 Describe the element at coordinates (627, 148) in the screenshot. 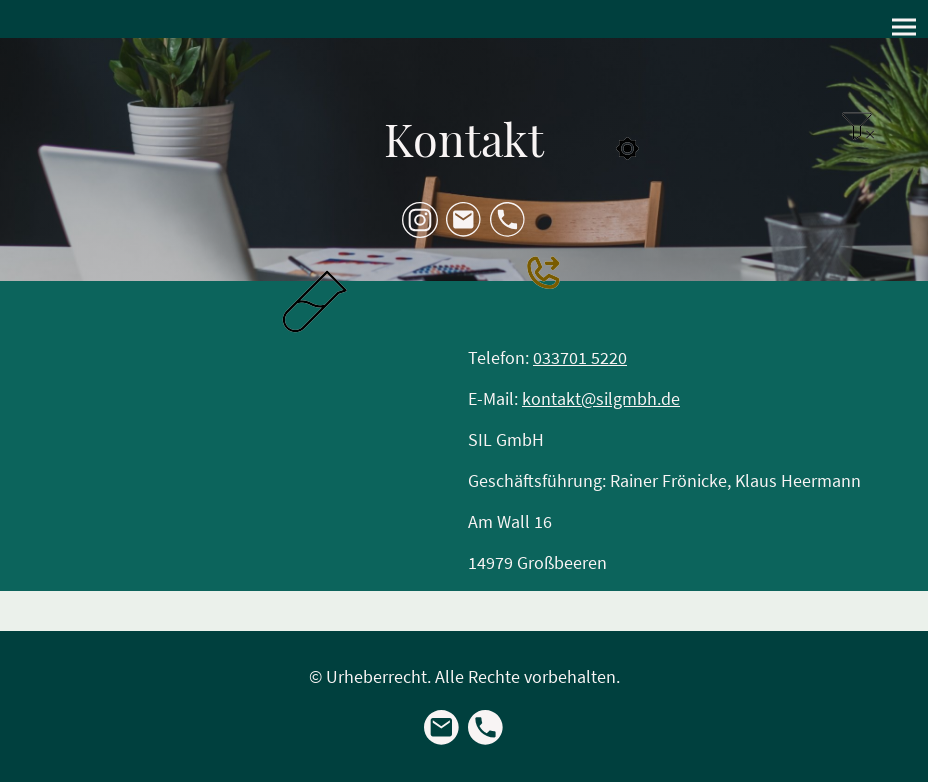

I see `adjust screen brightness settings` at that location.